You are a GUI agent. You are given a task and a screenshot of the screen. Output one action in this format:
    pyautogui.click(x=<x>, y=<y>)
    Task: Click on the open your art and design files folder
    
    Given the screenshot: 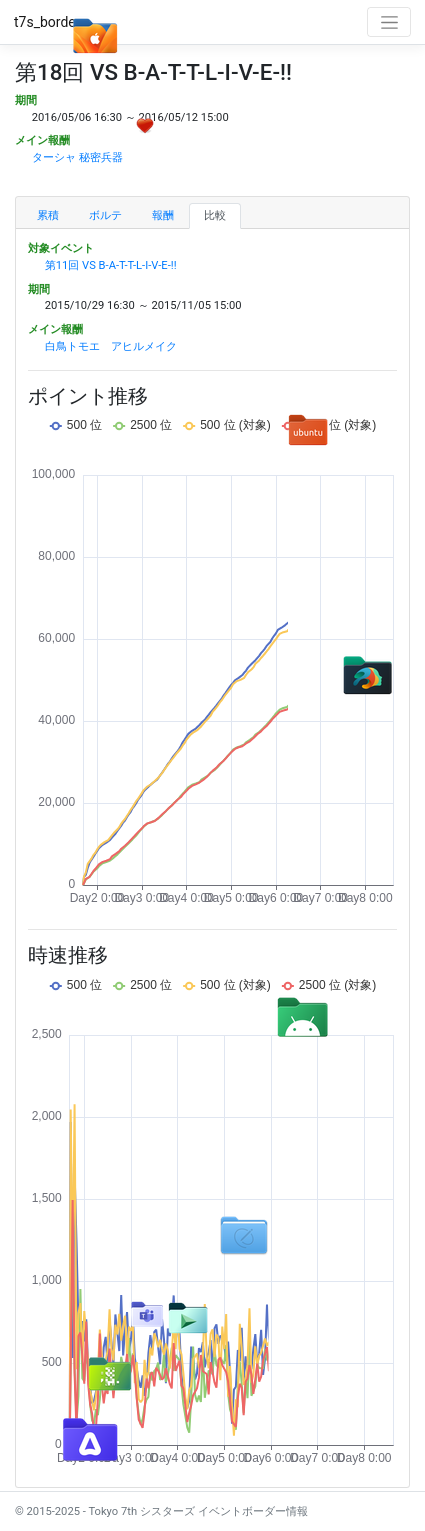 What is the action you would take?
    pyautogui.click(x=244, y=1235)
    